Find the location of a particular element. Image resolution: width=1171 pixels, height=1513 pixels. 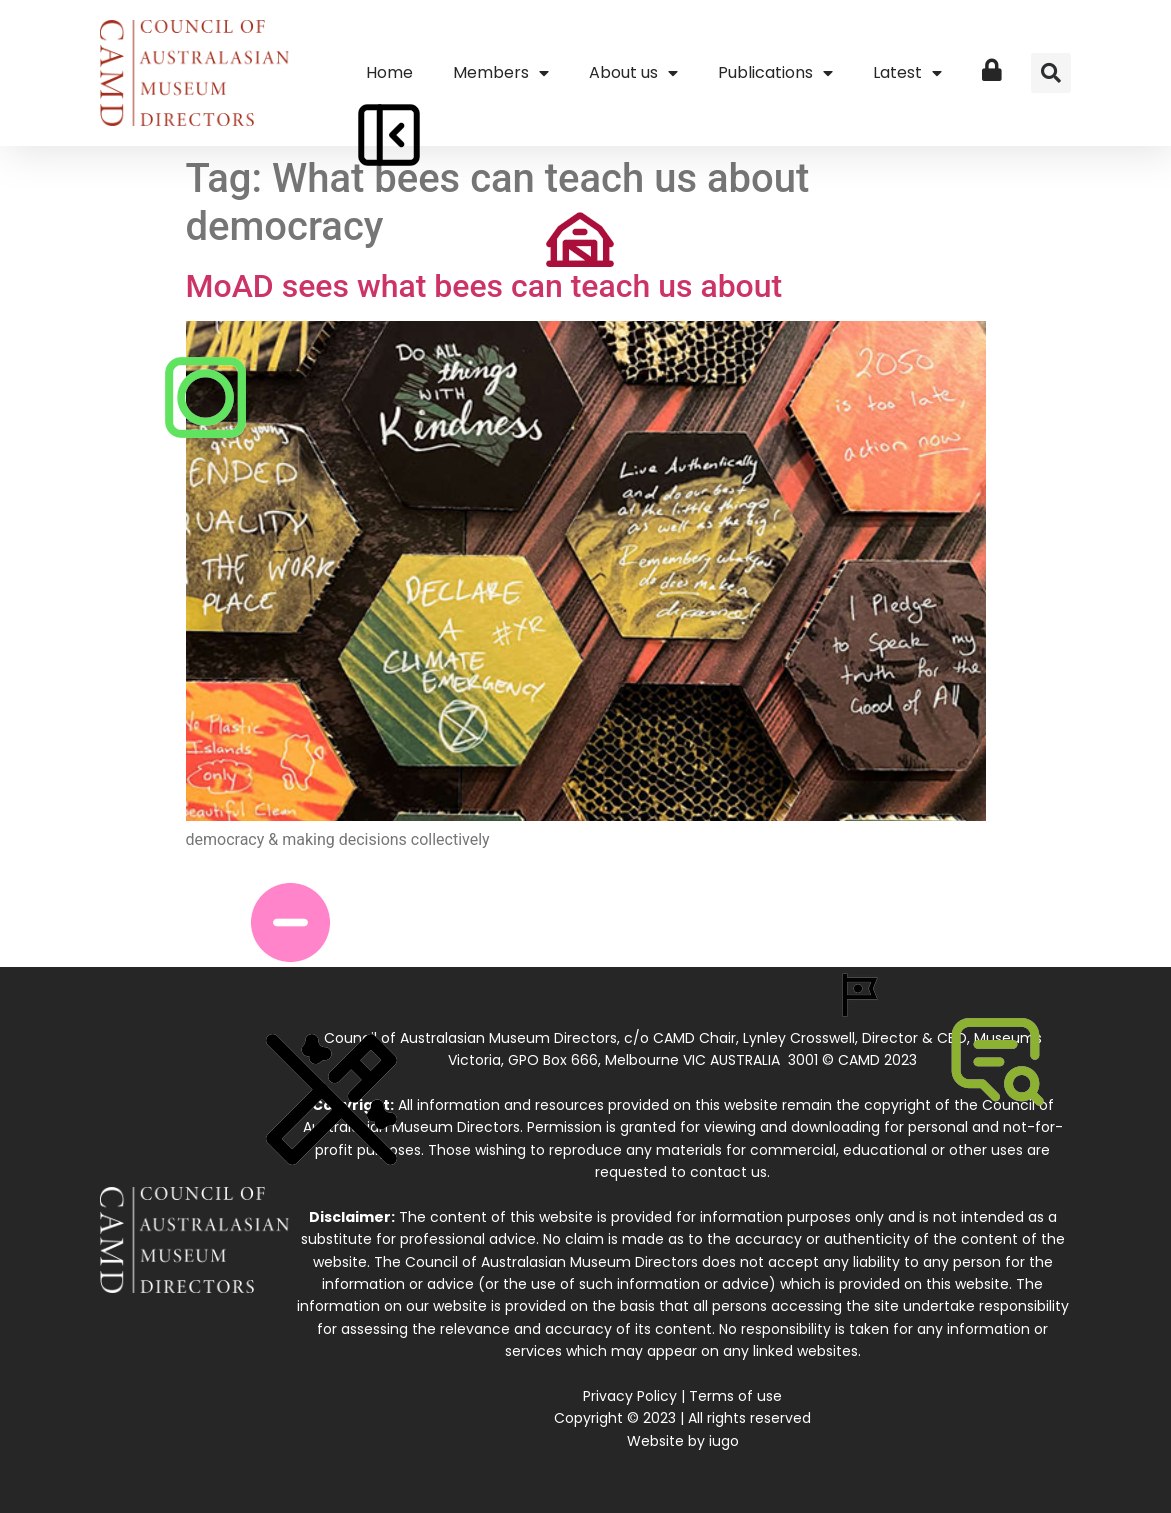

collapse the left sidebar panel is located at coordinates (389, 135).